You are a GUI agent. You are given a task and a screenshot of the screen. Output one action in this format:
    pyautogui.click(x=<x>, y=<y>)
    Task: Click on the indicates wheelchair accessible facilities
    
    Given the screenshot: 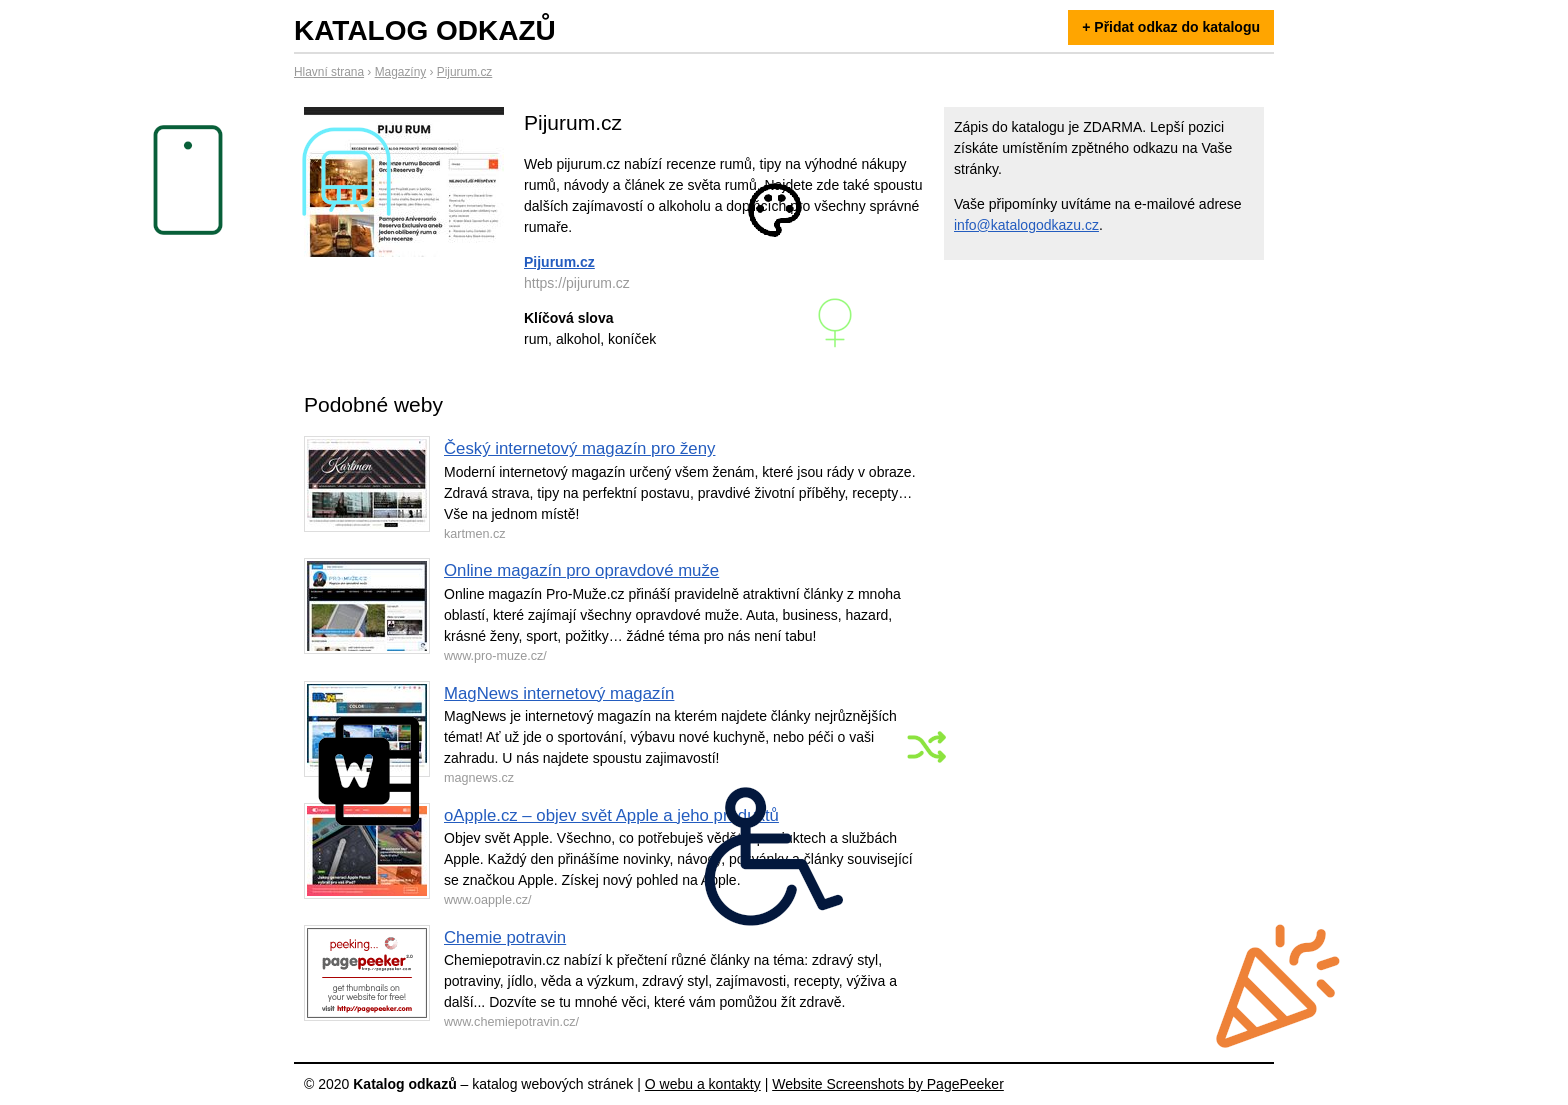 What is the action you would take?
    pyautogui.click(x=761, y=859)
    